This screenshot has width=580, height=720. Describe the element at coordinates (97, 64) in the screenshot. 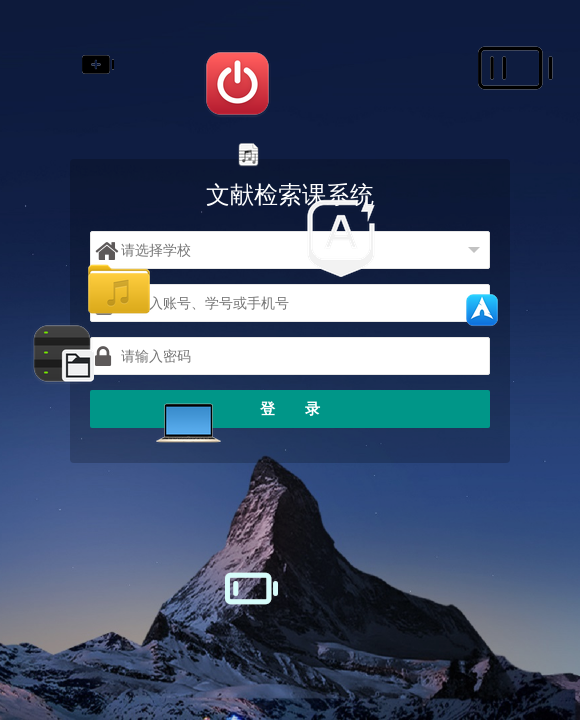

I see `add or extend battery life` at that location.